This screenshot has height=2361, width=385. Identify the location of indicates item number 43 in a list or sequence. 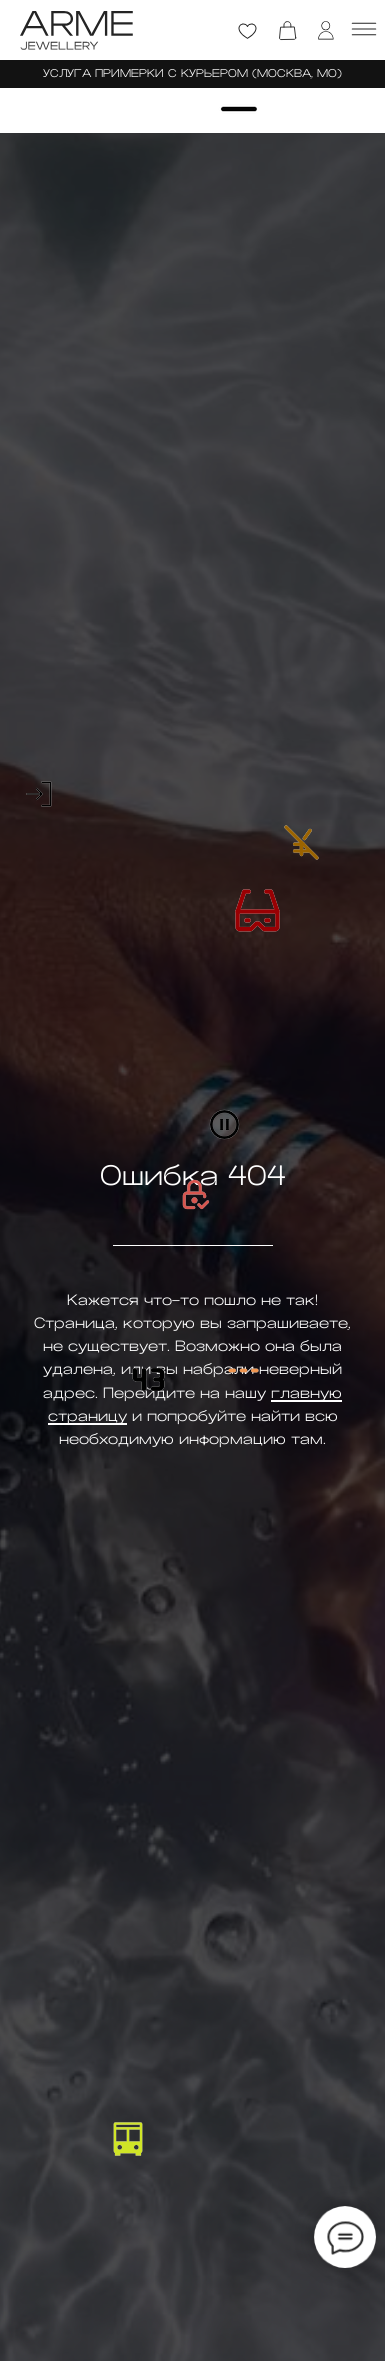
(148, 1379).